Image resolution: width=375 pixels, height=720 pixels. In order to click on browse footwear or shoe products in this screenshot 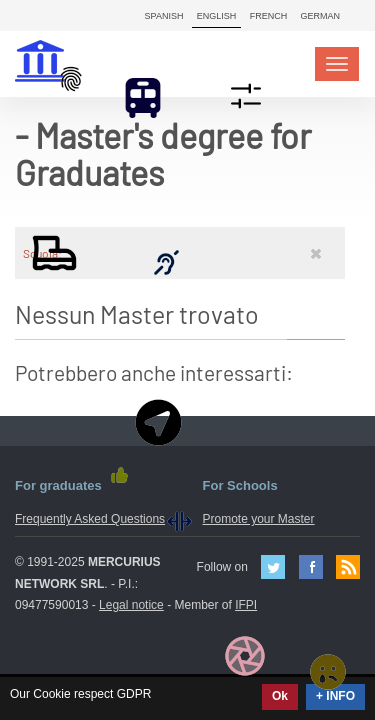, I will do `click(53, 253)`.